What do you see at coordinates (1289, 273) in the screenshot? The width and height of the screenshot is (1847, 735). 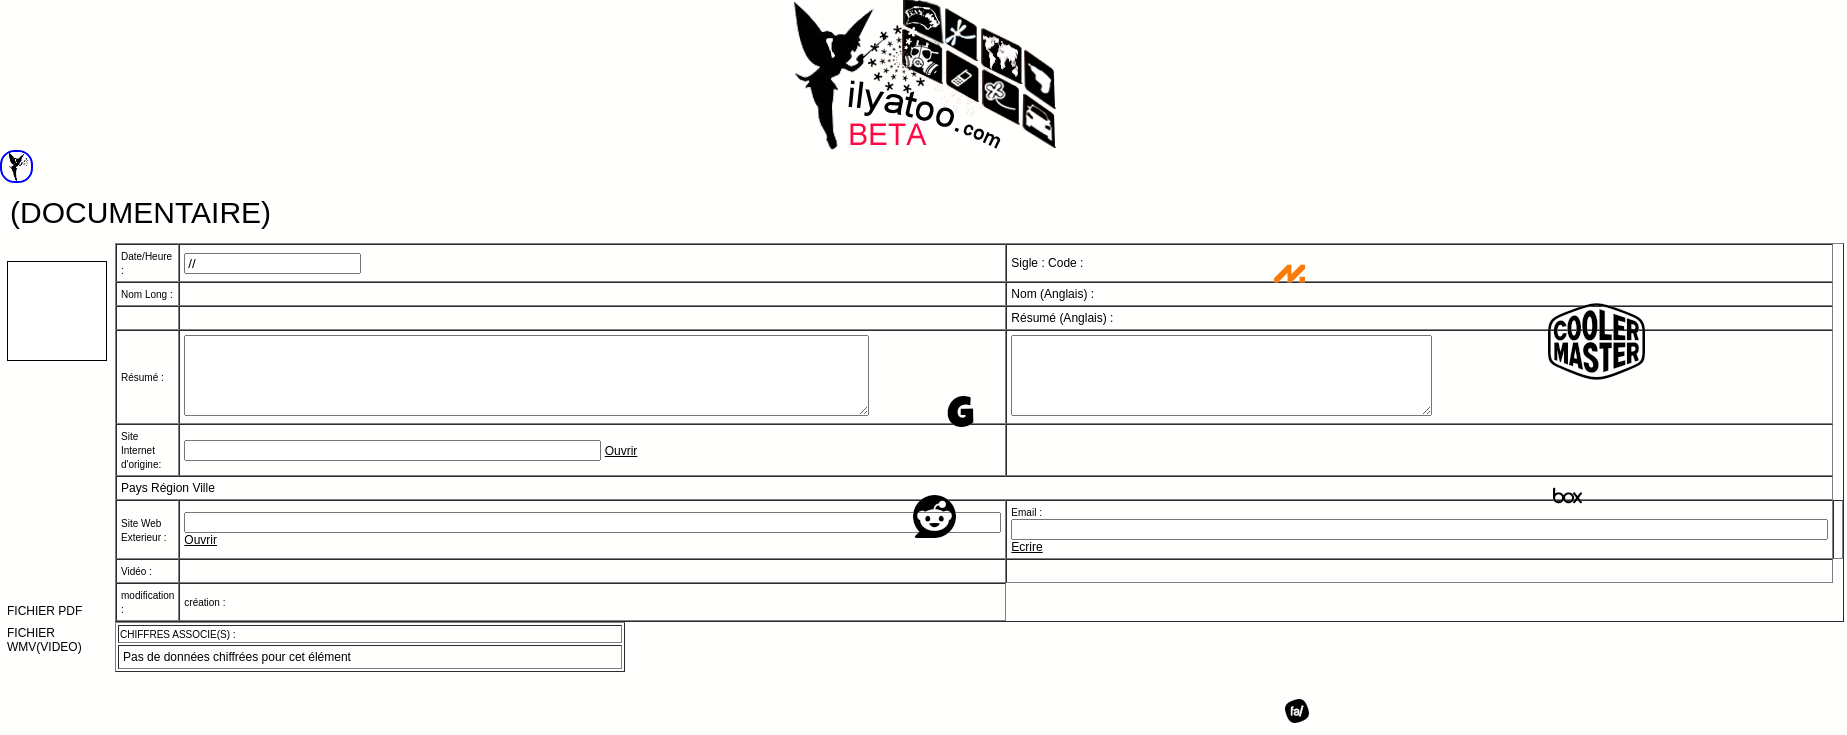 I see `meizu brand logo` at bounding box center [1289, 273].